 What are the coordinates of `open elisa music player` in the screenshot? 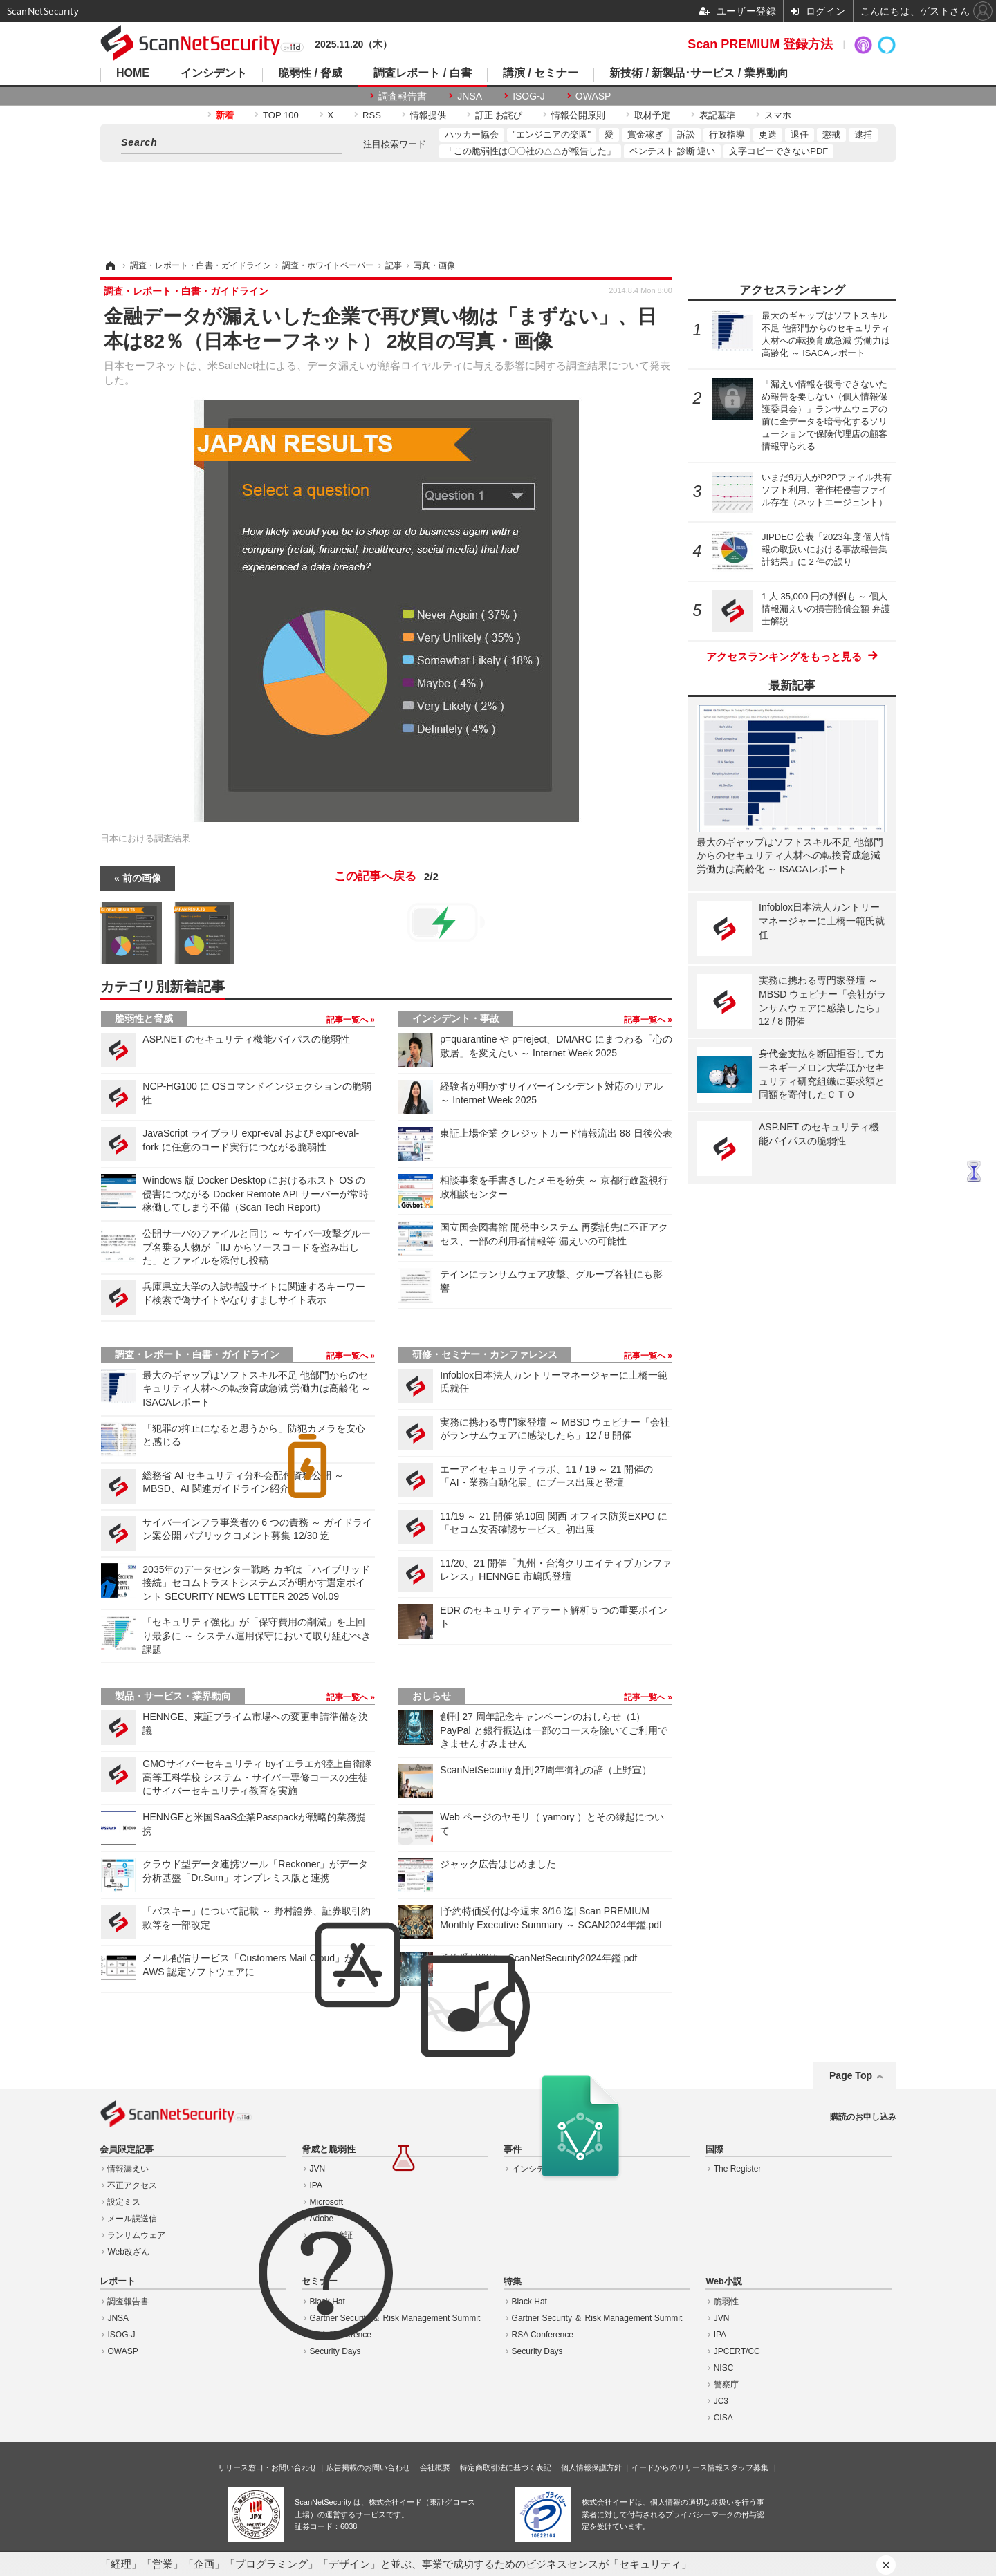 It's located at (472, 2006).